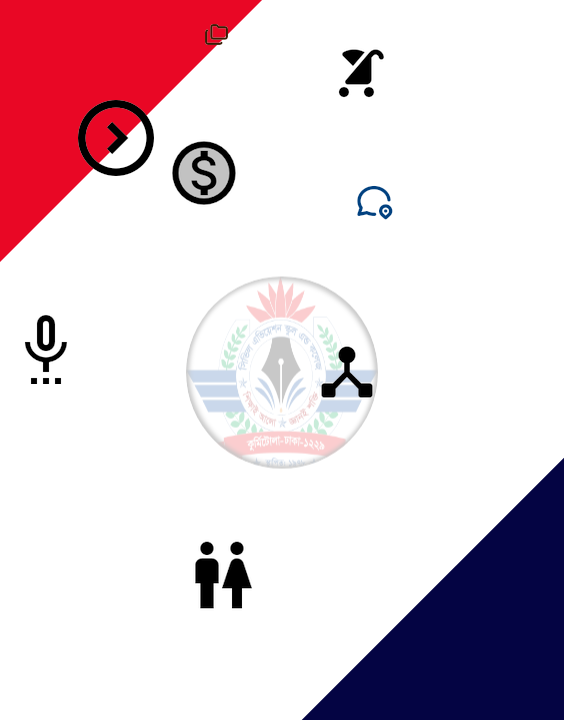 The width and height of the screenshot is (564, 720). Describe the element at coordinates (46, 348) in the screenshot. I see `access voice input settings` at that location.